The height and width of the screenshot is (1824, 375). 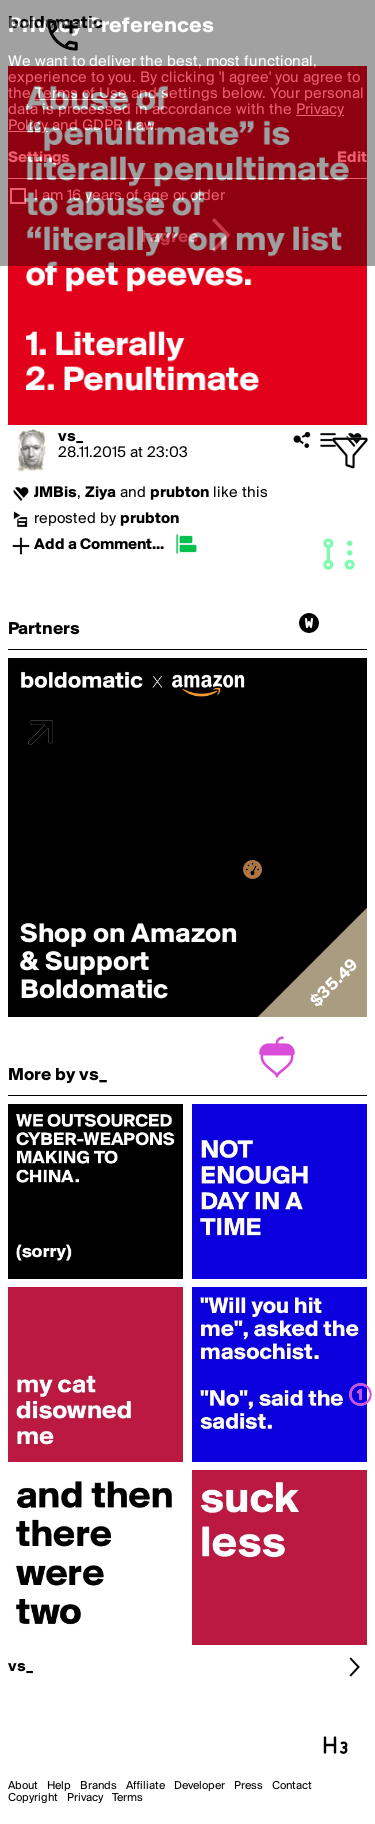 I want to click on filter or sort content, so click(x=350, y=453).